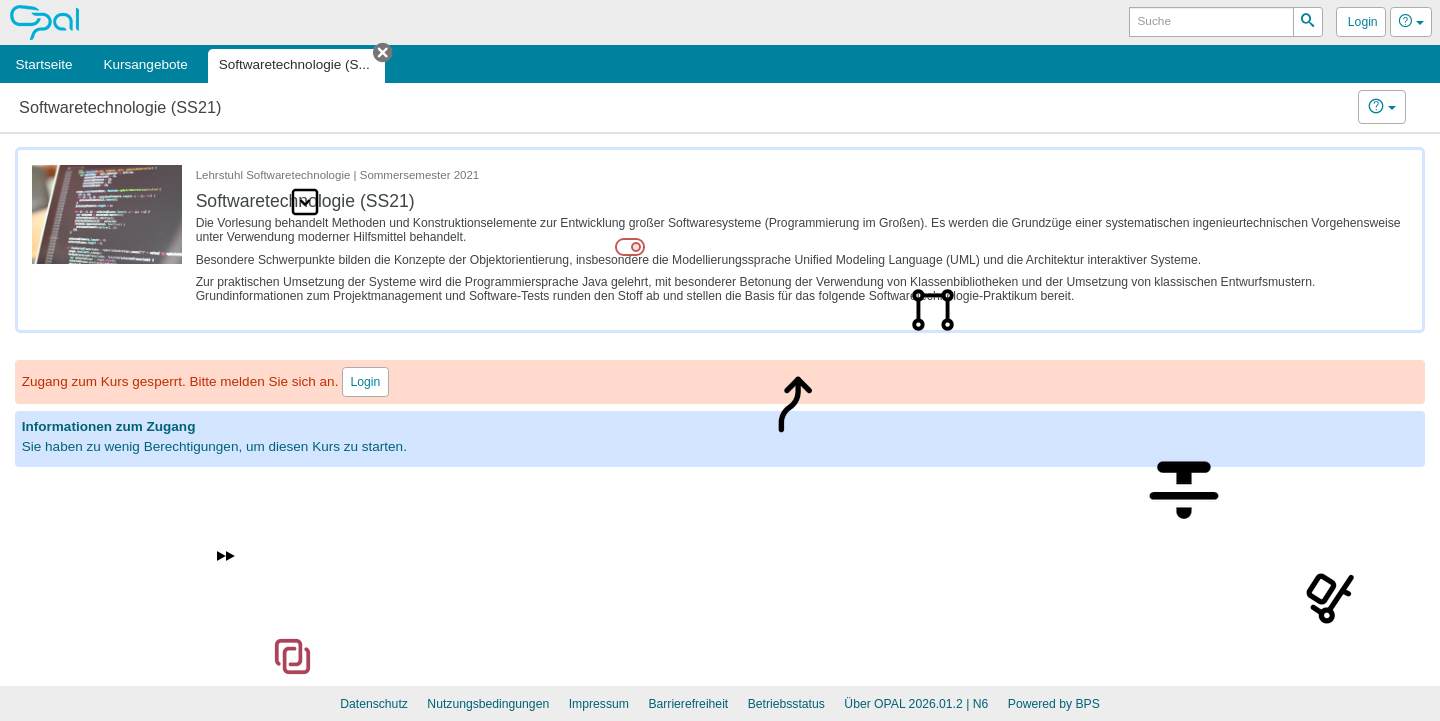 The image size is (1440, 721). What do you see at coordinates (226, 556) in the screenshot?
I see `skip to next track or media` at bounding box center [226, 556].